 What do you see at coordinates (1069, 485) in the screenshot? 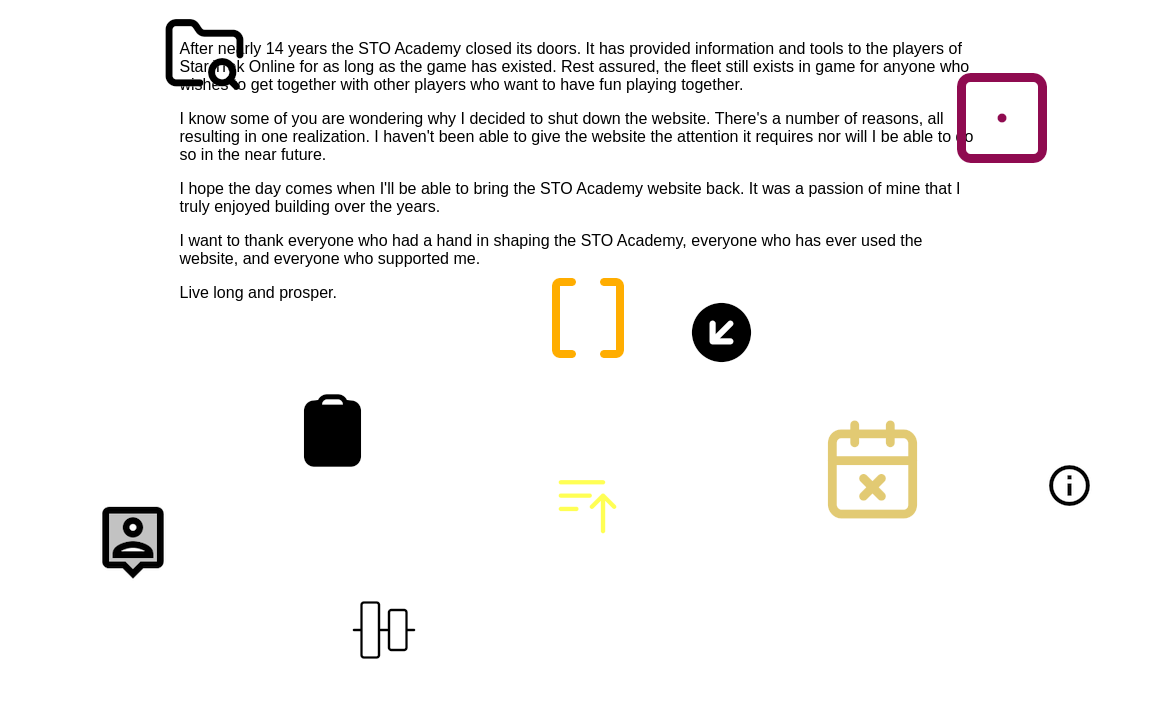
I see `view more information or details` at bounding box center [1069, 485].